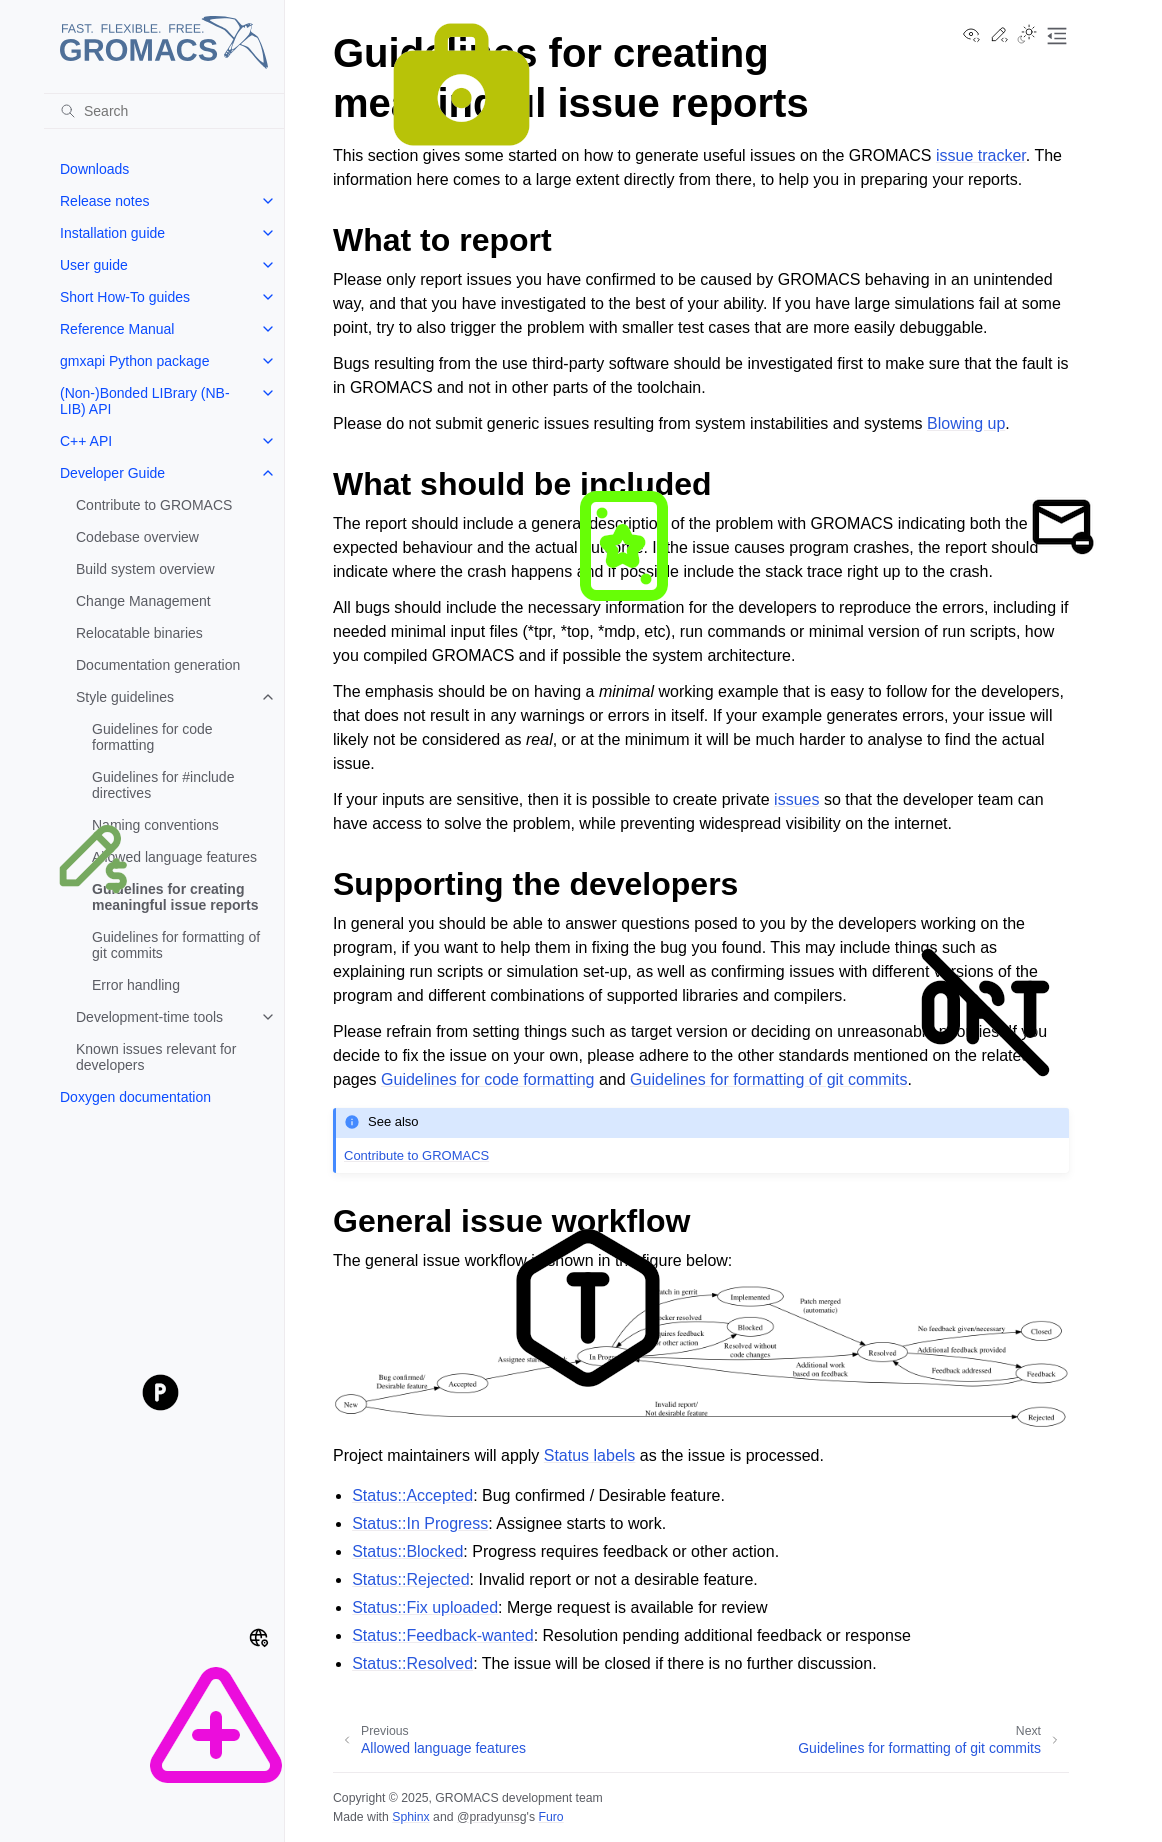  Describe the element at coordinates (461, 84) in the screenshot. I see `take a photo` at that location.